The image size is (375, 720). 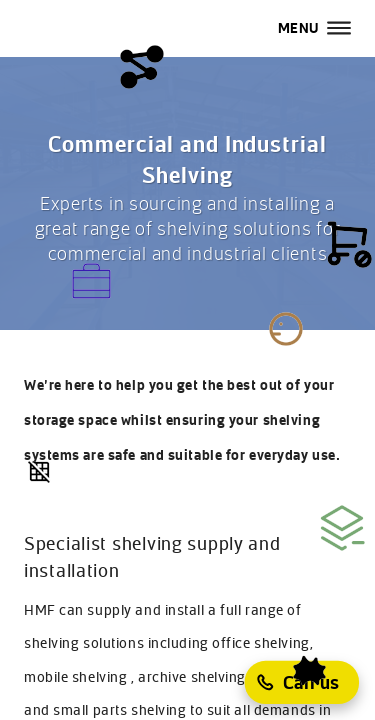 I want to click on remove a layer from the stack, so click(x=342, y=528).